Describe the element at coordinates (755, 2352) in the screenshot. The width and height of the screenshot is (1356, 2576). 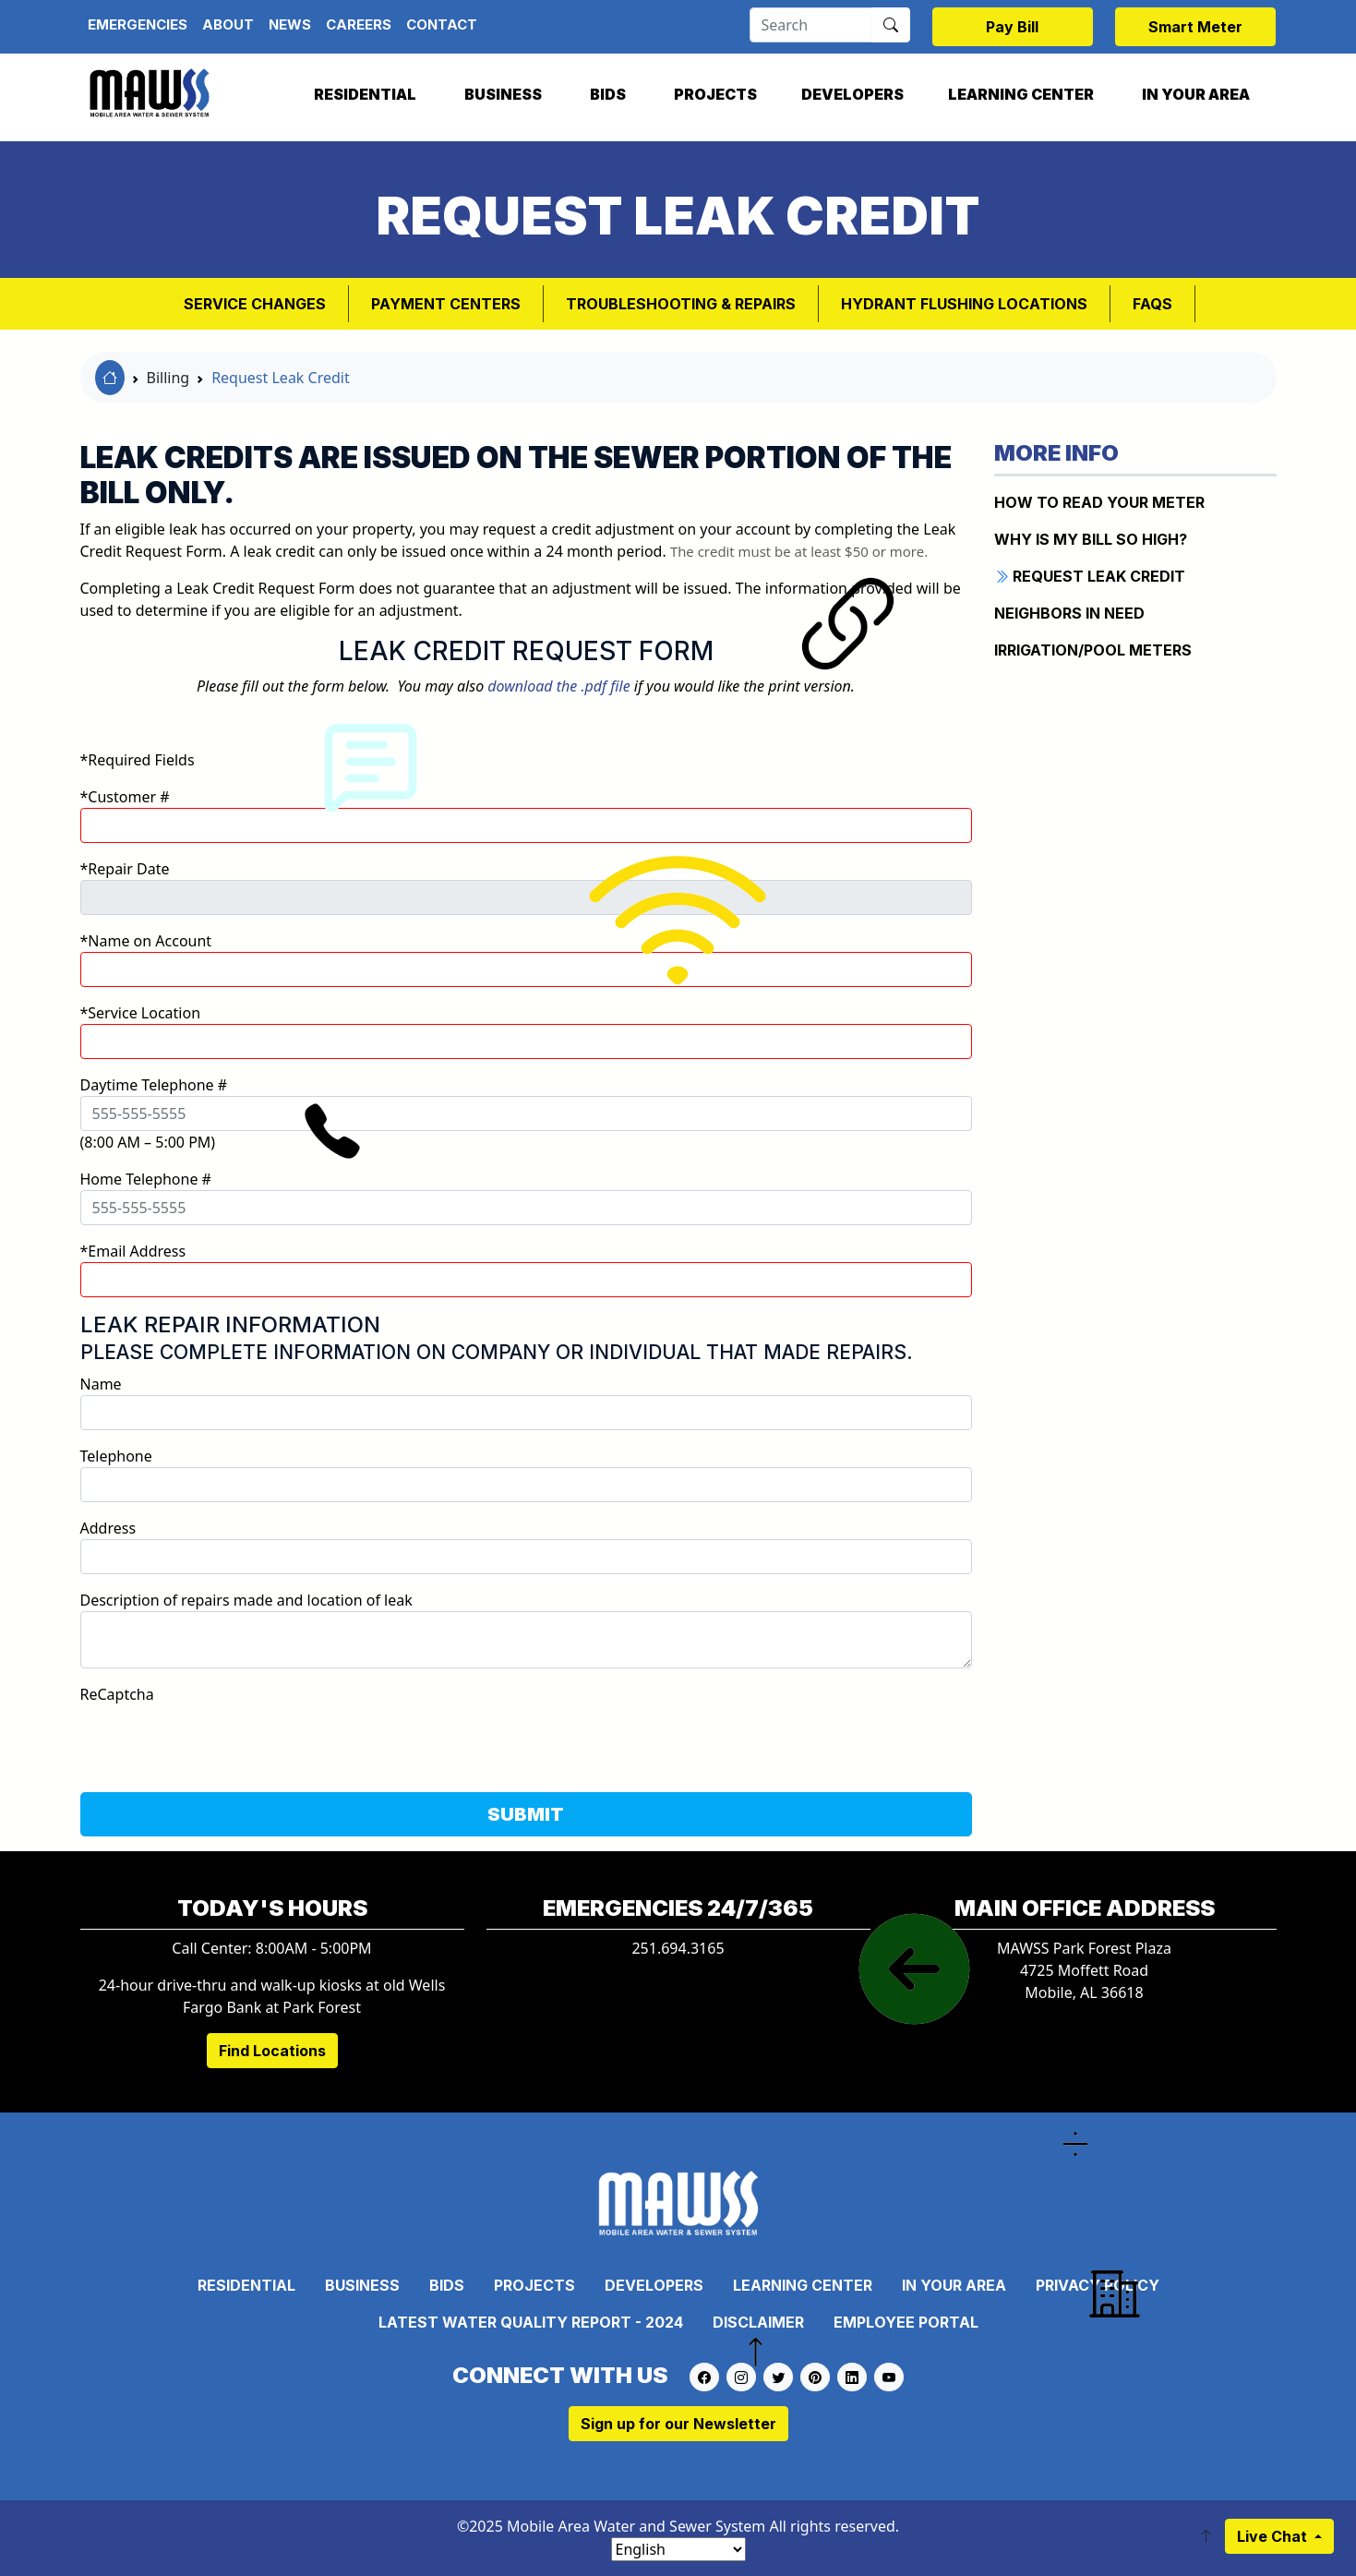
I see `scroll to top of page` at that location.